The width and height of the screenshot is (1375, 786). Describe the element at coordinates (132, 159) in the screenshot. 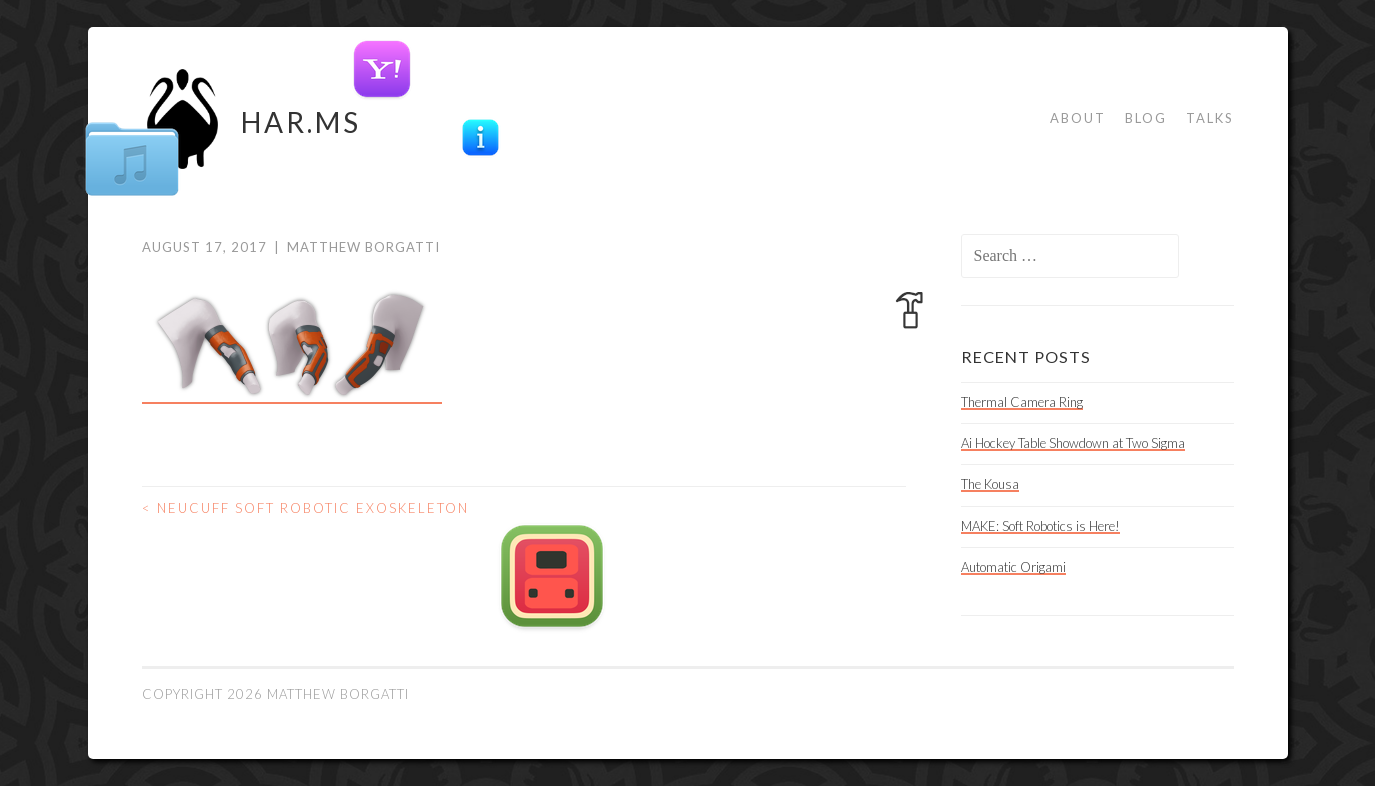

I see `open your music folder` at that location.